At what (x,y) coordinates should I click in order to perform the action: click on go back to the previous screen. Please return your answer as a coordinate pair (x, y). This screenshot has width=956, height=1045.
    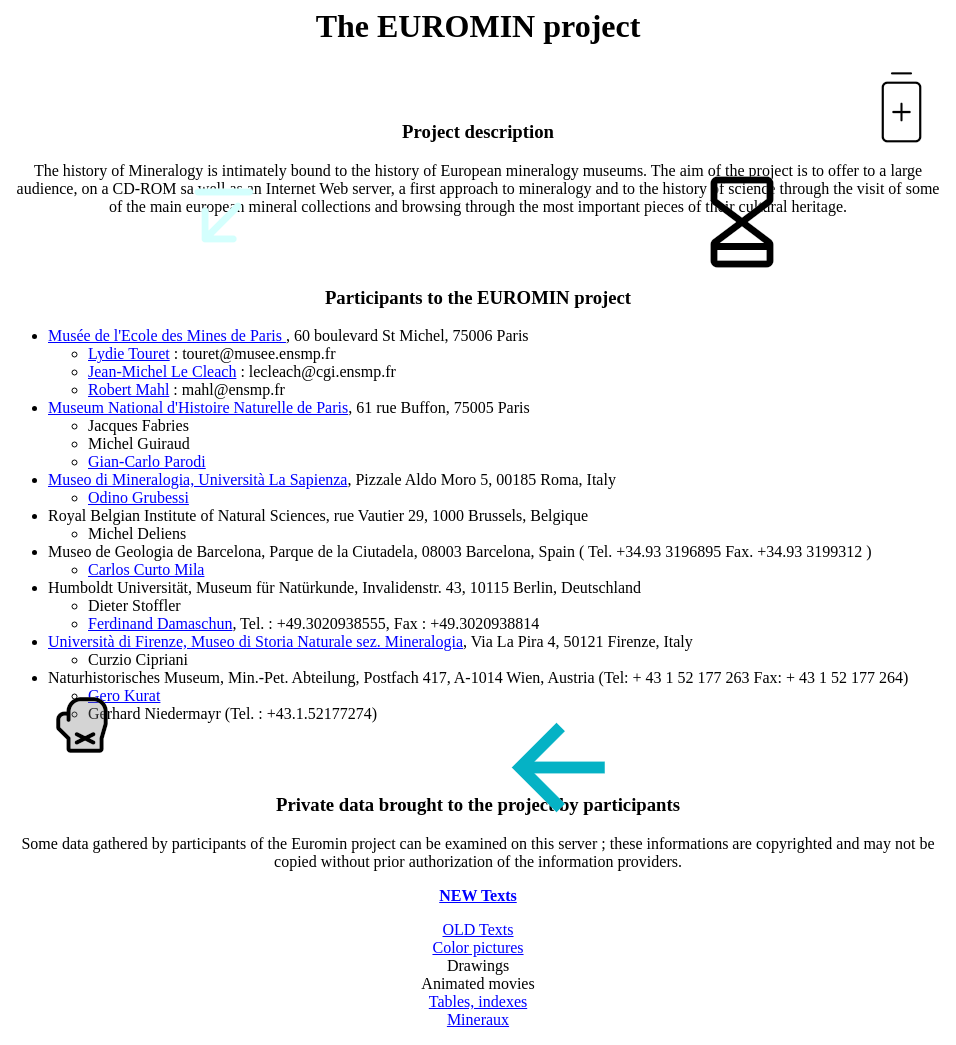
    Looking at the image, I should click on (559, 767).